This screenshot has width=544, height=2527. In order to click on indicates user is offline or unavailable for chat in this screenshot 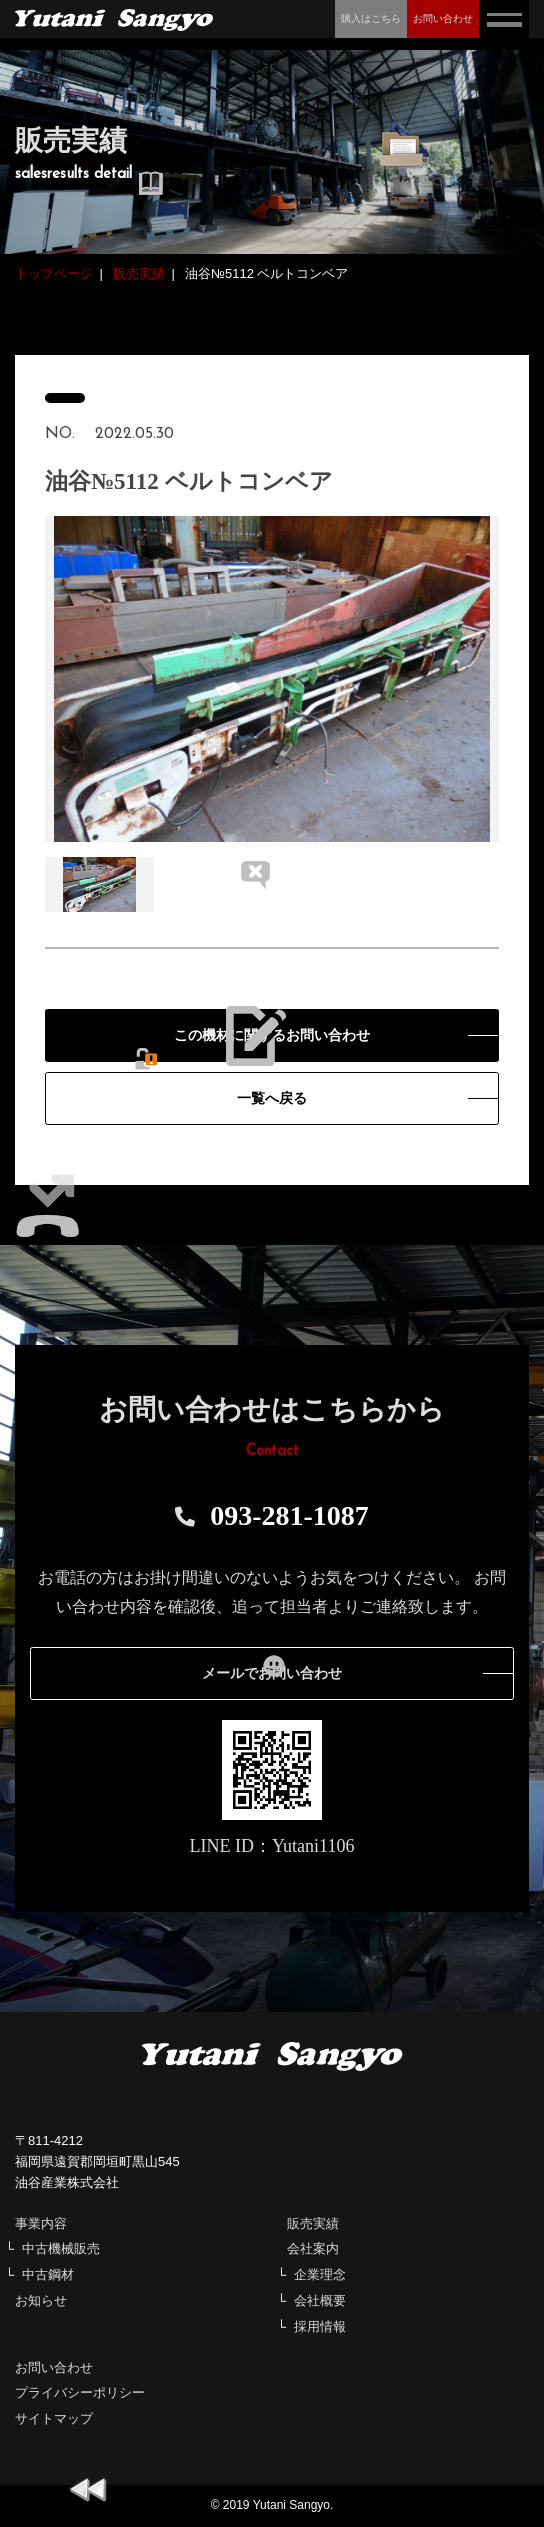, I will do `click(255, 875)`.